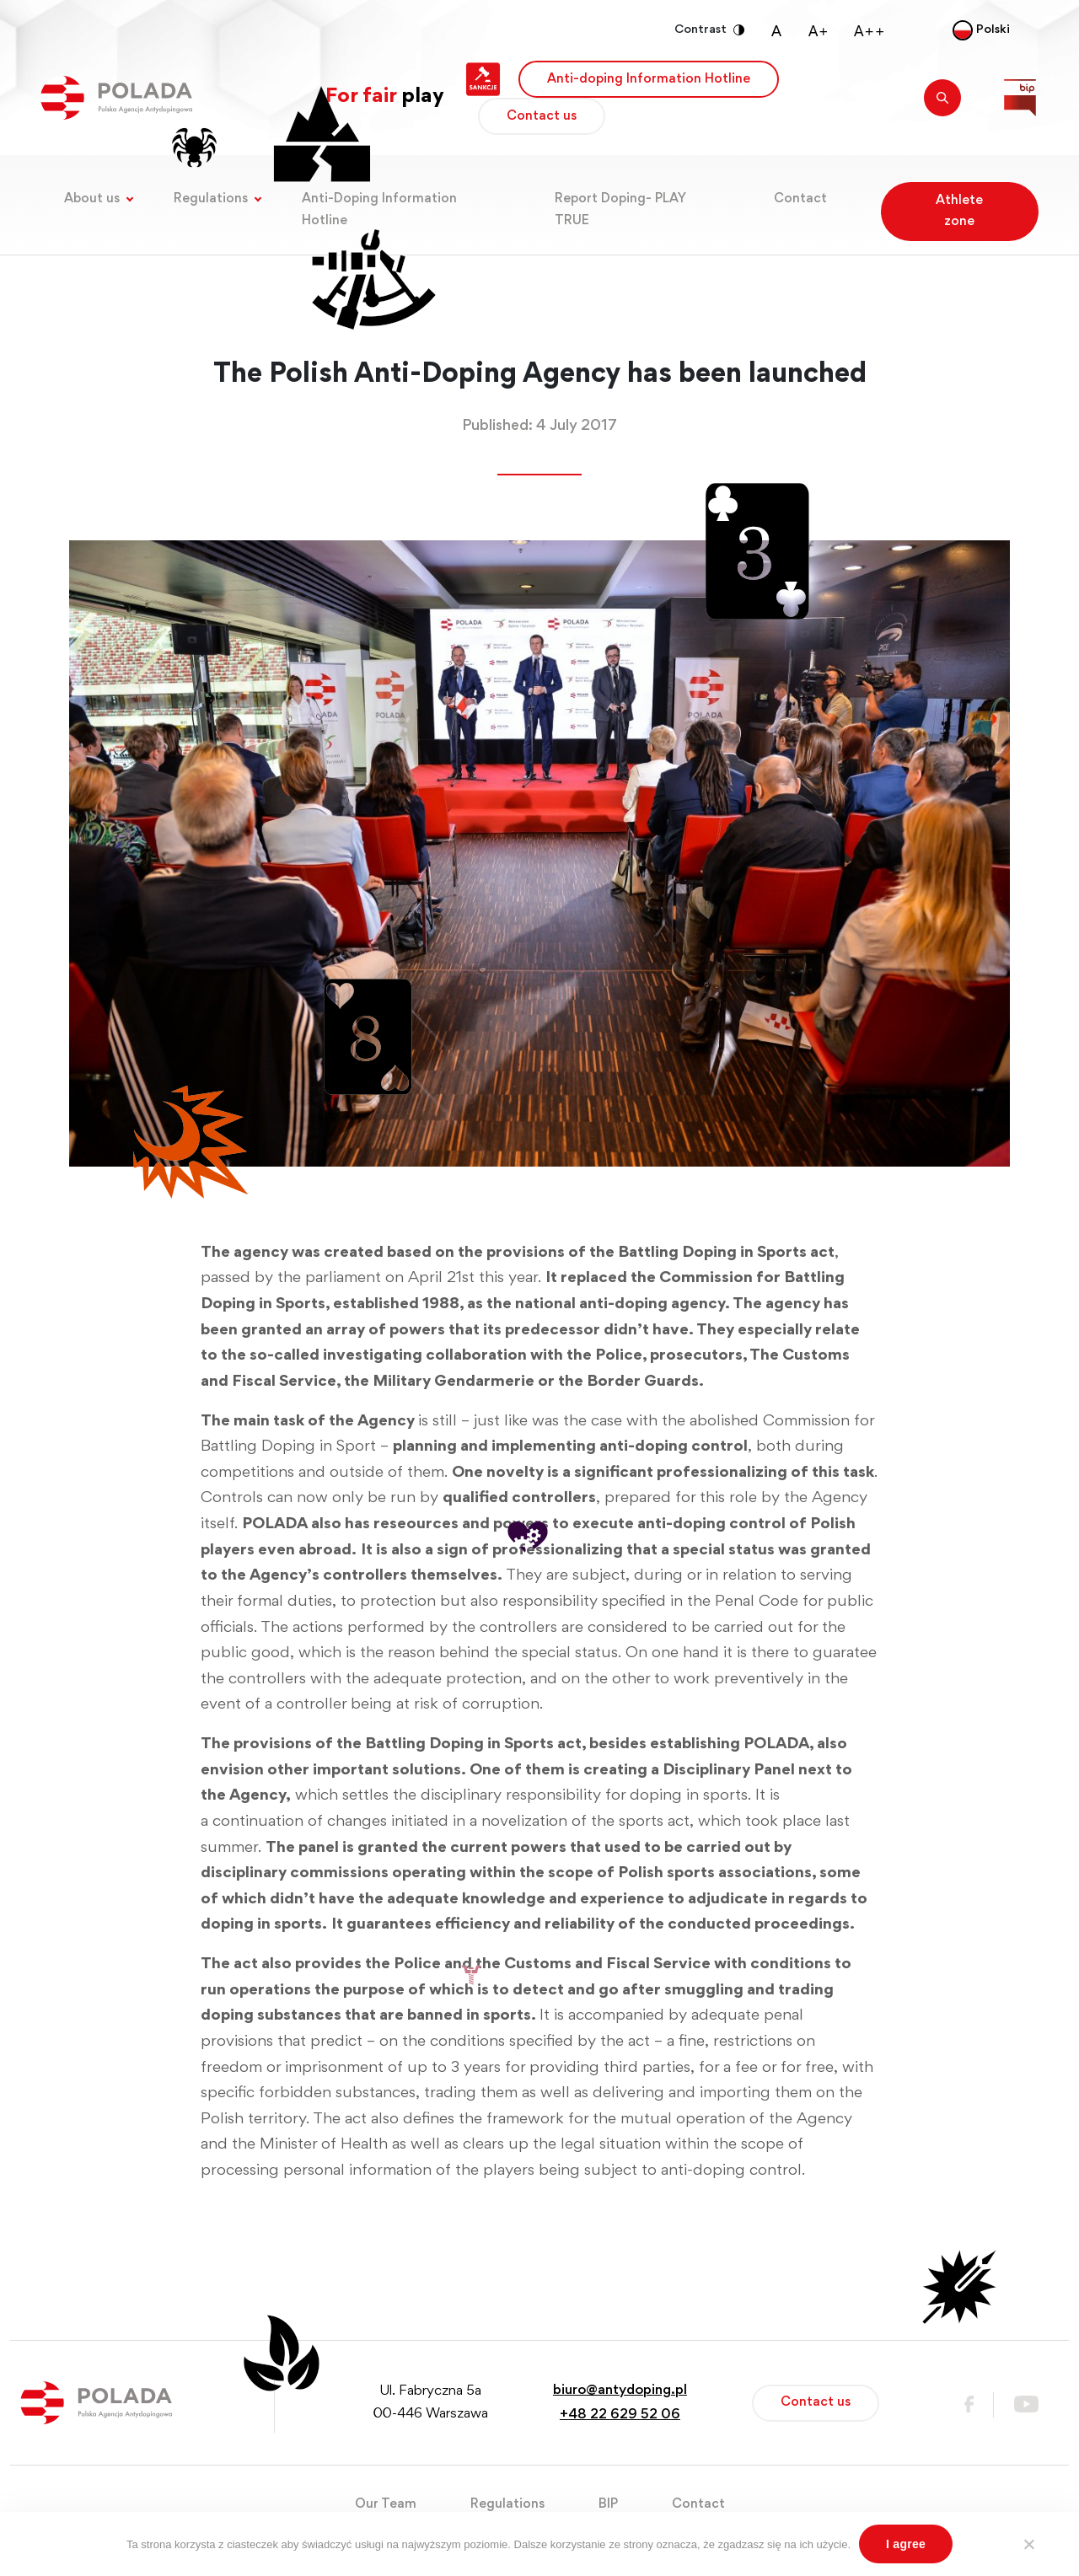 The image size is (1079, 2576). I want to click on access navigation or mapping tools, so click(373, 279).